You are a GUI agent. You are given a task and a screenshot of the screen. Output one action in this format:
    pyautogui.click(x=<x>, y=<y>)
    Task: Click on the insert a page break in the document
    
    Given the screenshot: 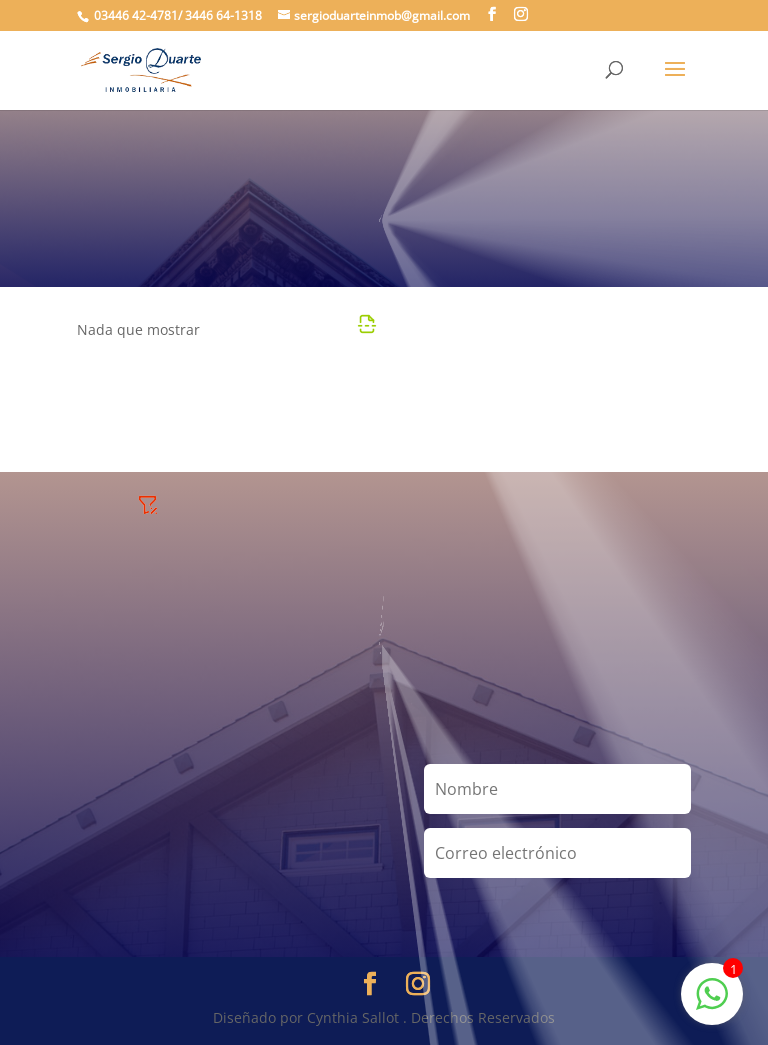 What is the action you would take?
    pyautogui.click(x=367, y=324)
    